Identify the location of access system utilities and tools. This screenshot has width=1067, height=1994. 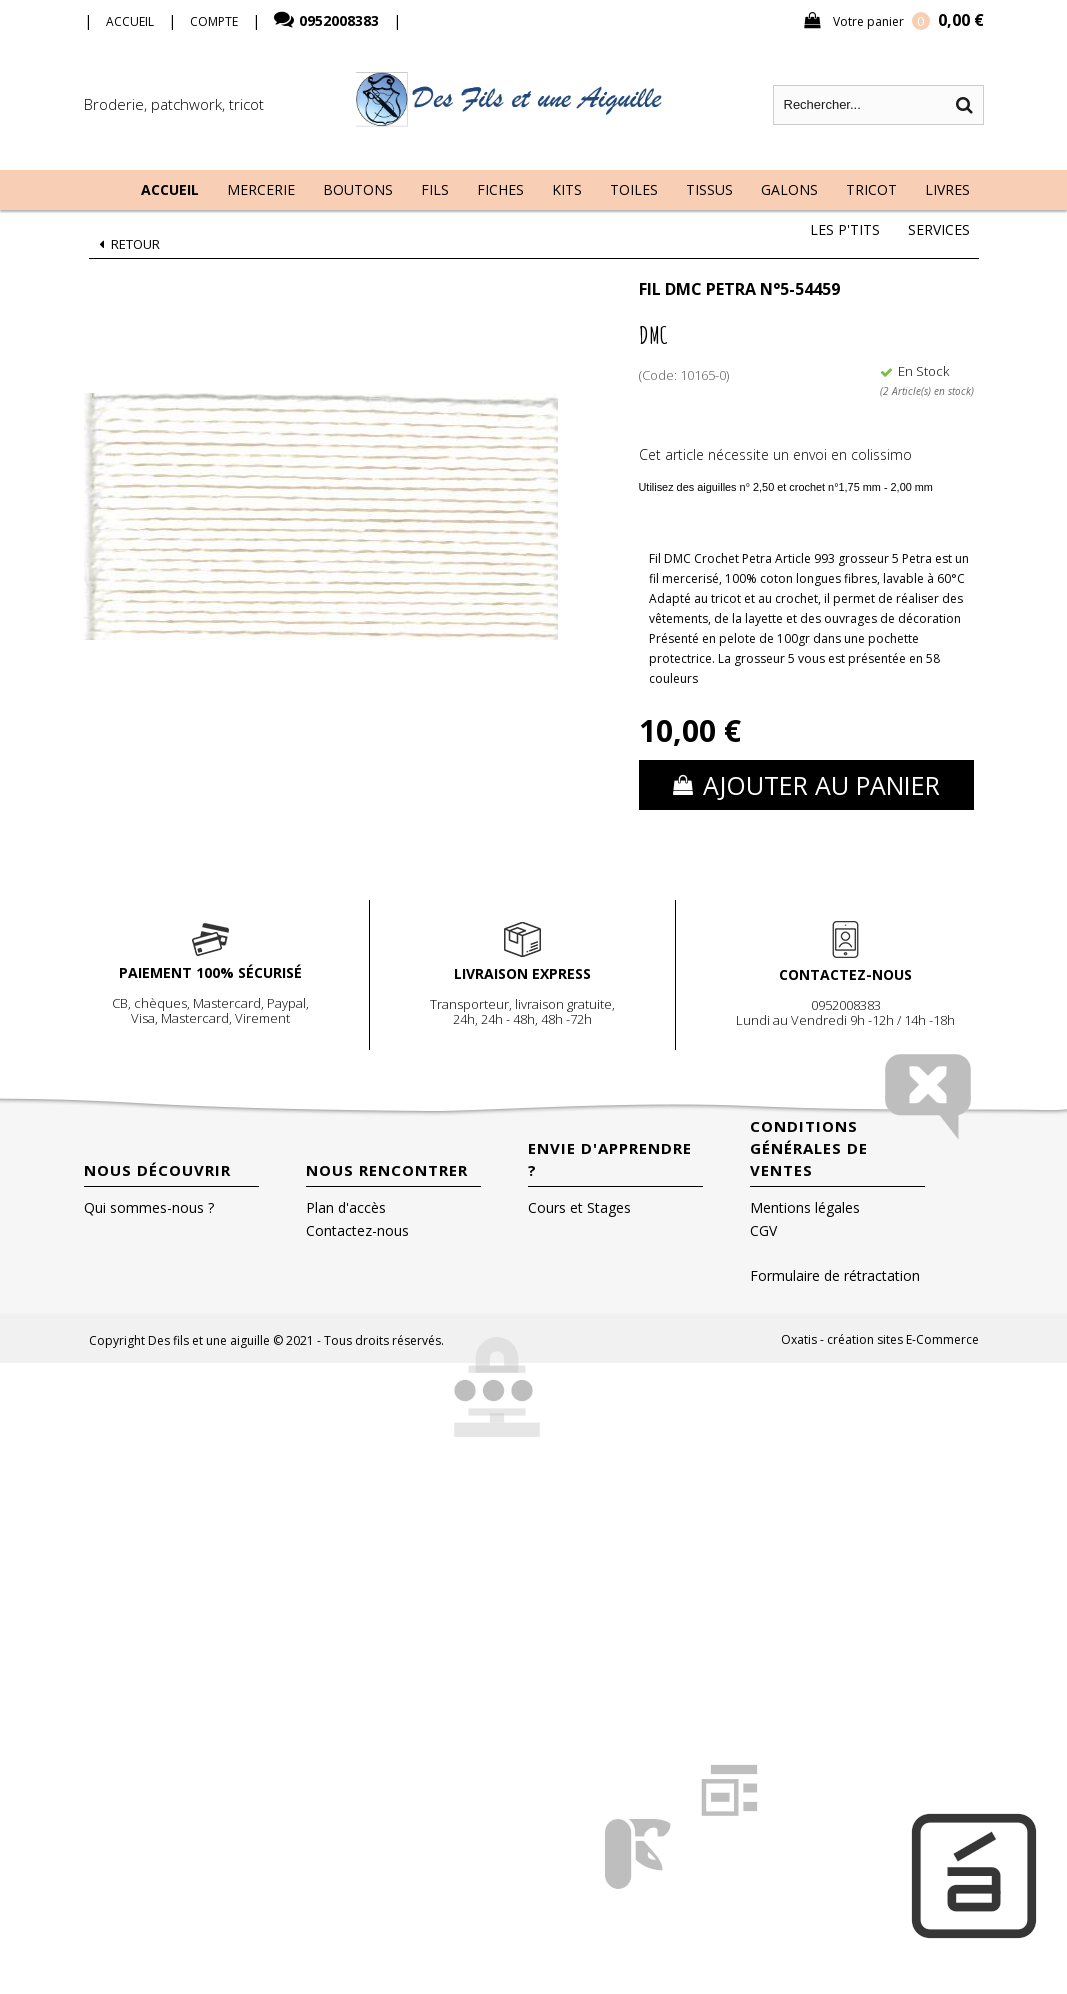
(640, 1854).